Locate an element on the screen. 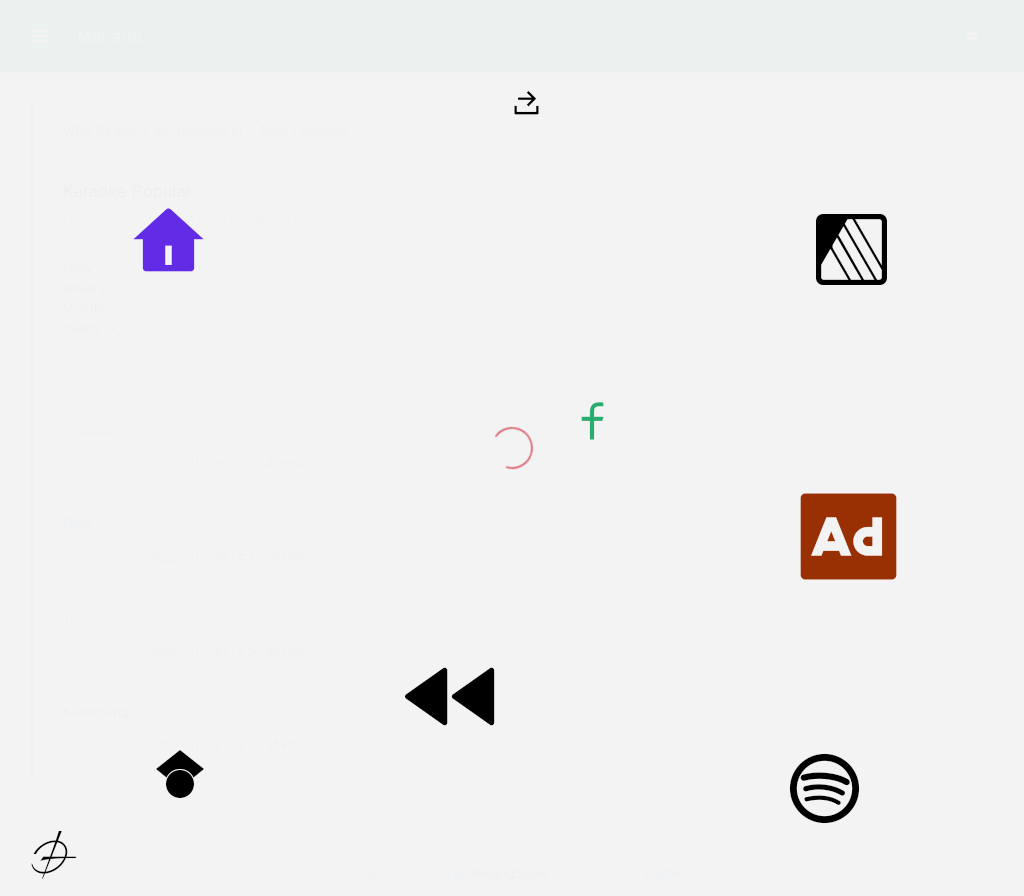 This screenshot has width=1024, height=896. navigate to home screen is located at coordinates (168, 242).